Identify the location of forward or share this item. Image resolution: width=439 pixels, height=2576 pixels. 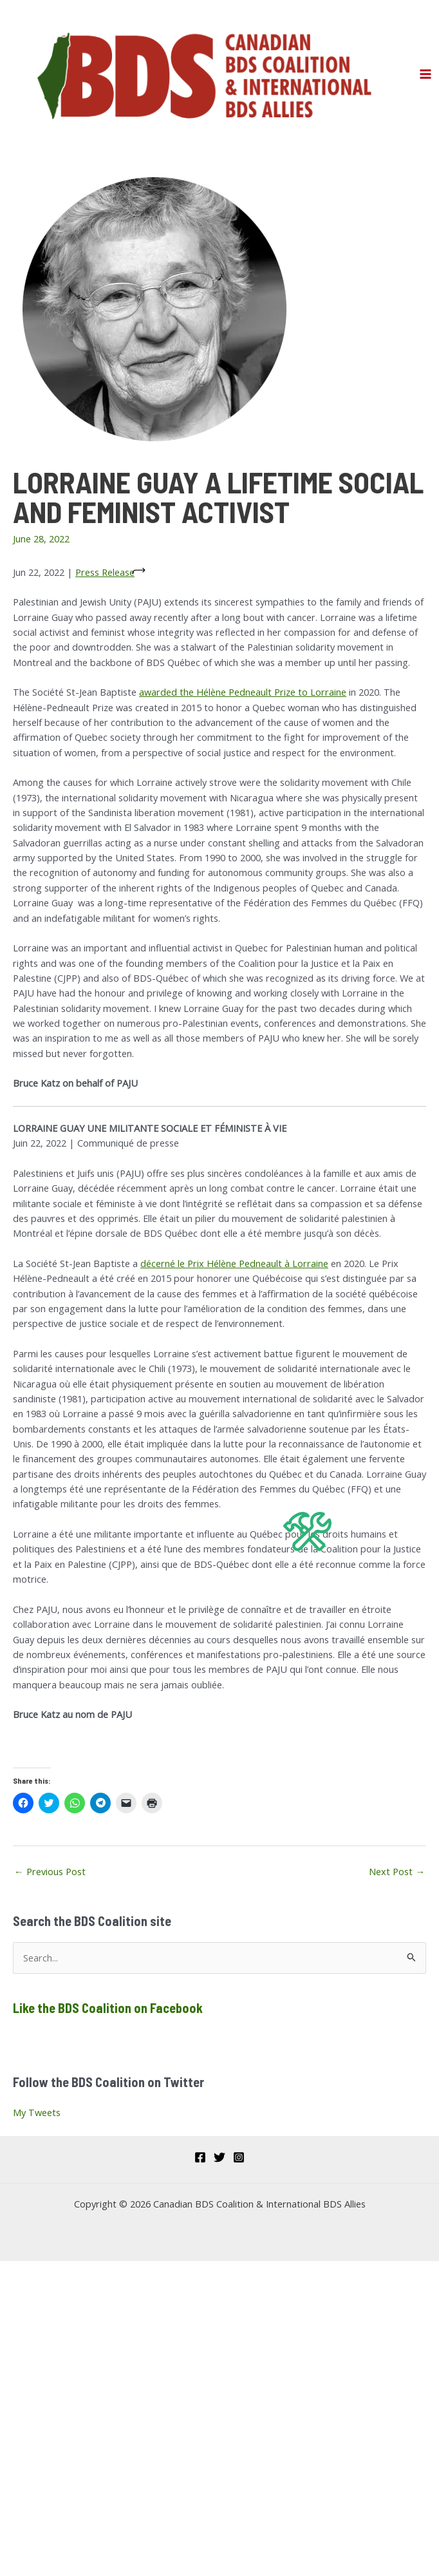
(138, 571).